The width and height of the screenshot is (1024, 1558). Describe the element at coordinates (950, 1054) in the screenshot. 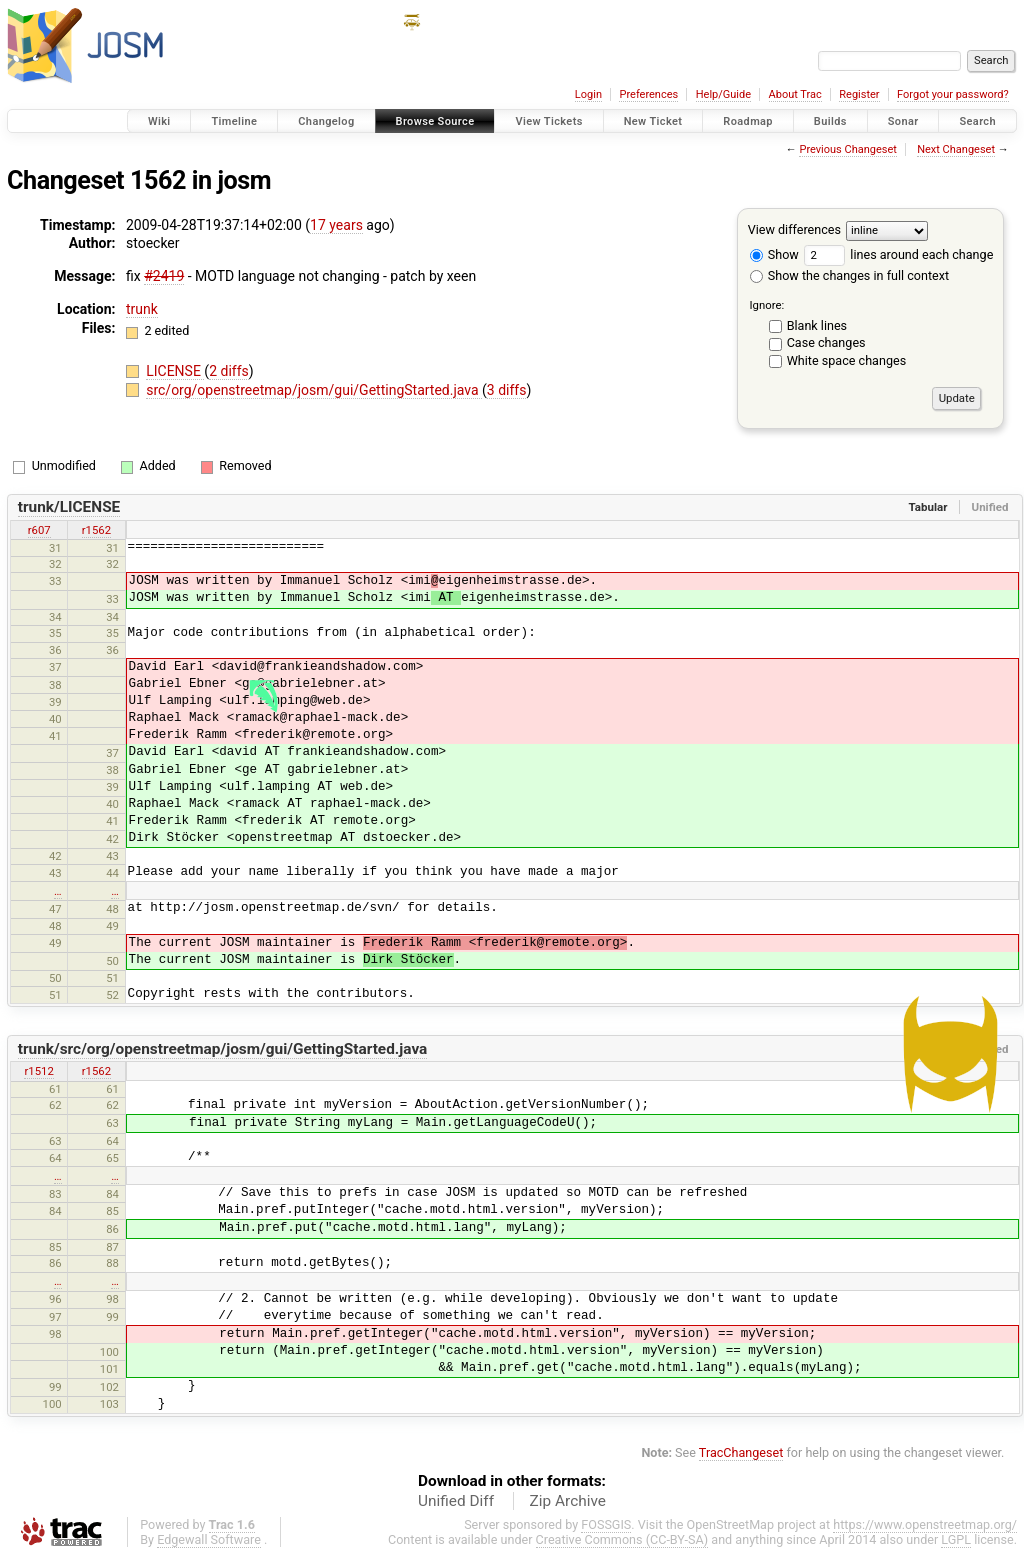

I see `select batman or superhero character` at that location.